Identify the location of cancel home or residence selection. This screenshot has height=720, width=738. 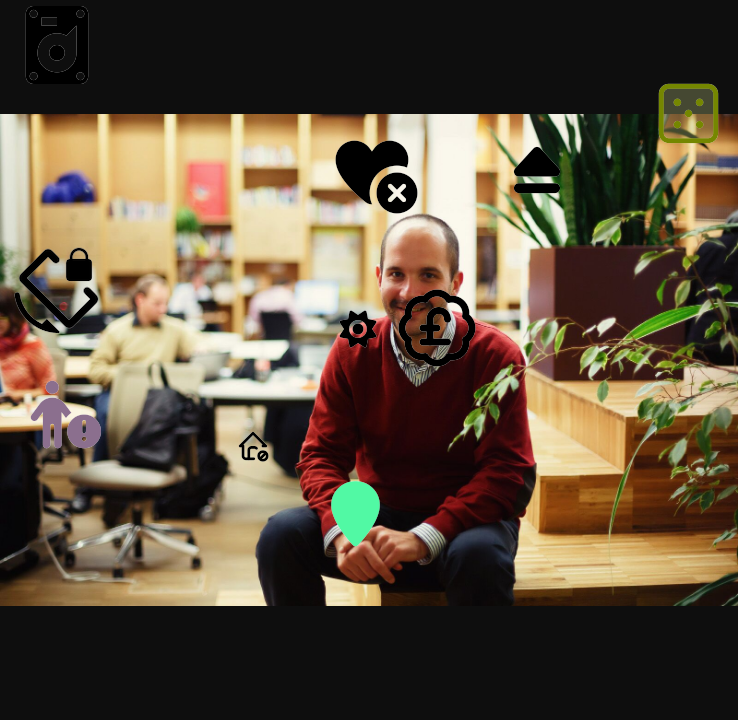
(253, 446).